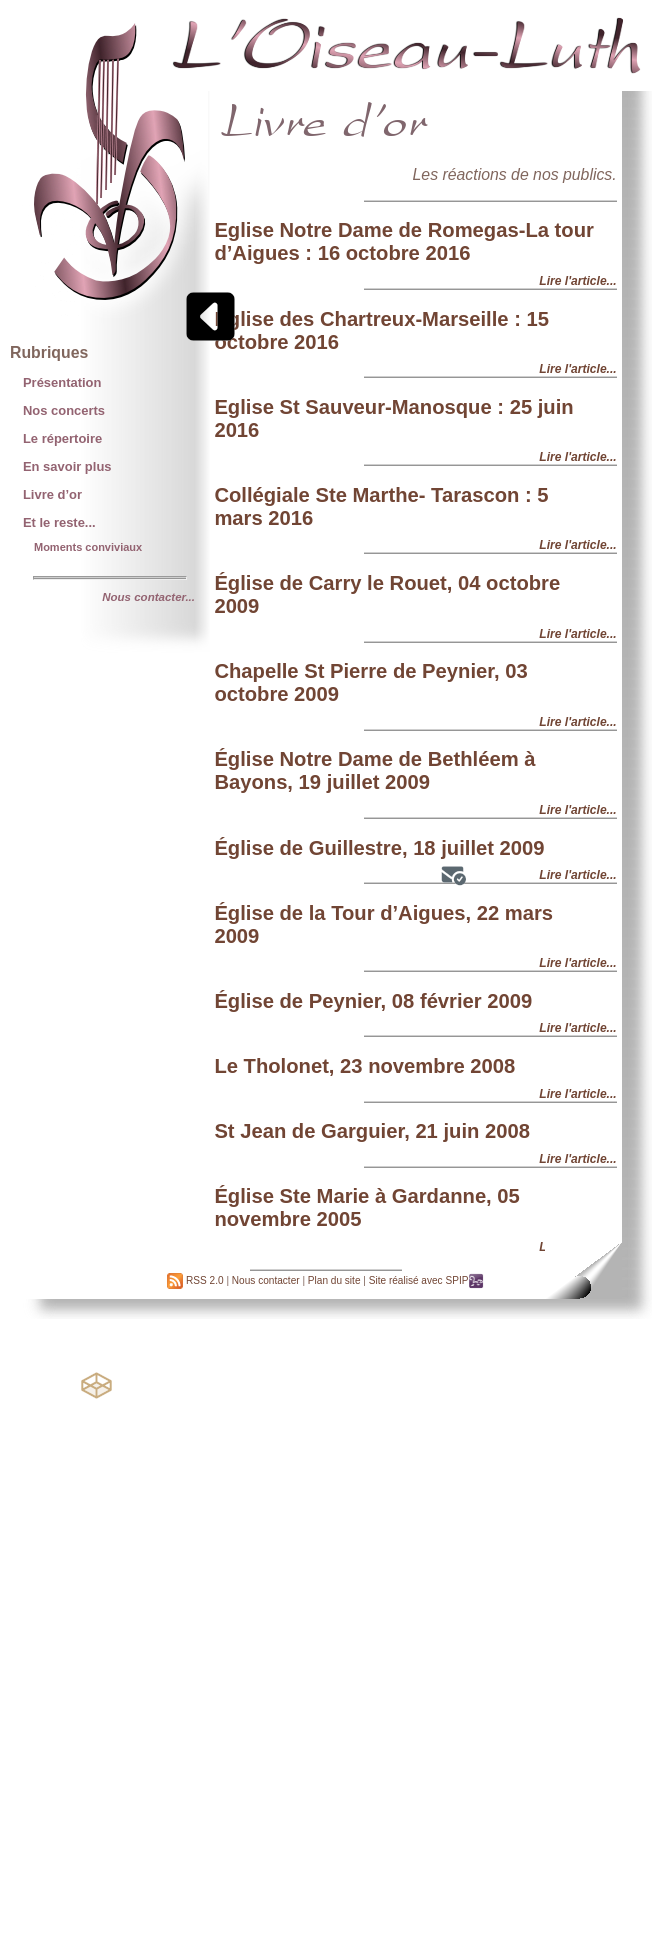 Image resolution: width=665 pixels, height=1935 pixels. Describe the element at coordinates (452, 874) in the screenshot. I see `email verified successfully` at that location.